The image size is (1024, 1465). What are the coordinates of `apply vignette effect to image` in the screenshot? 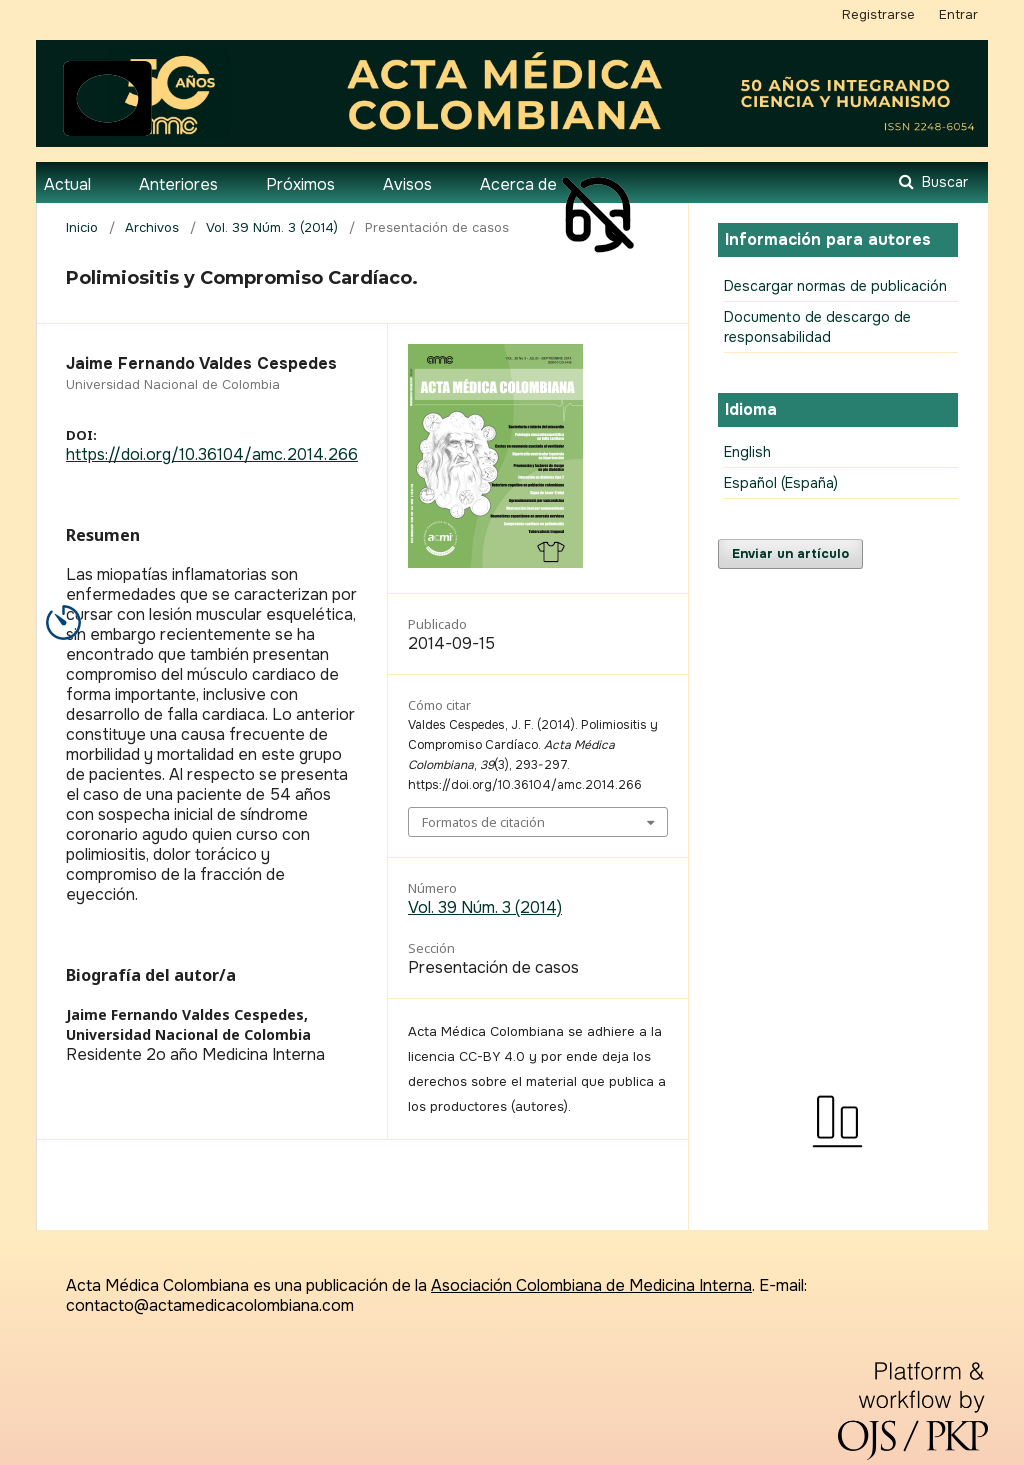 It's located at (107, 98).